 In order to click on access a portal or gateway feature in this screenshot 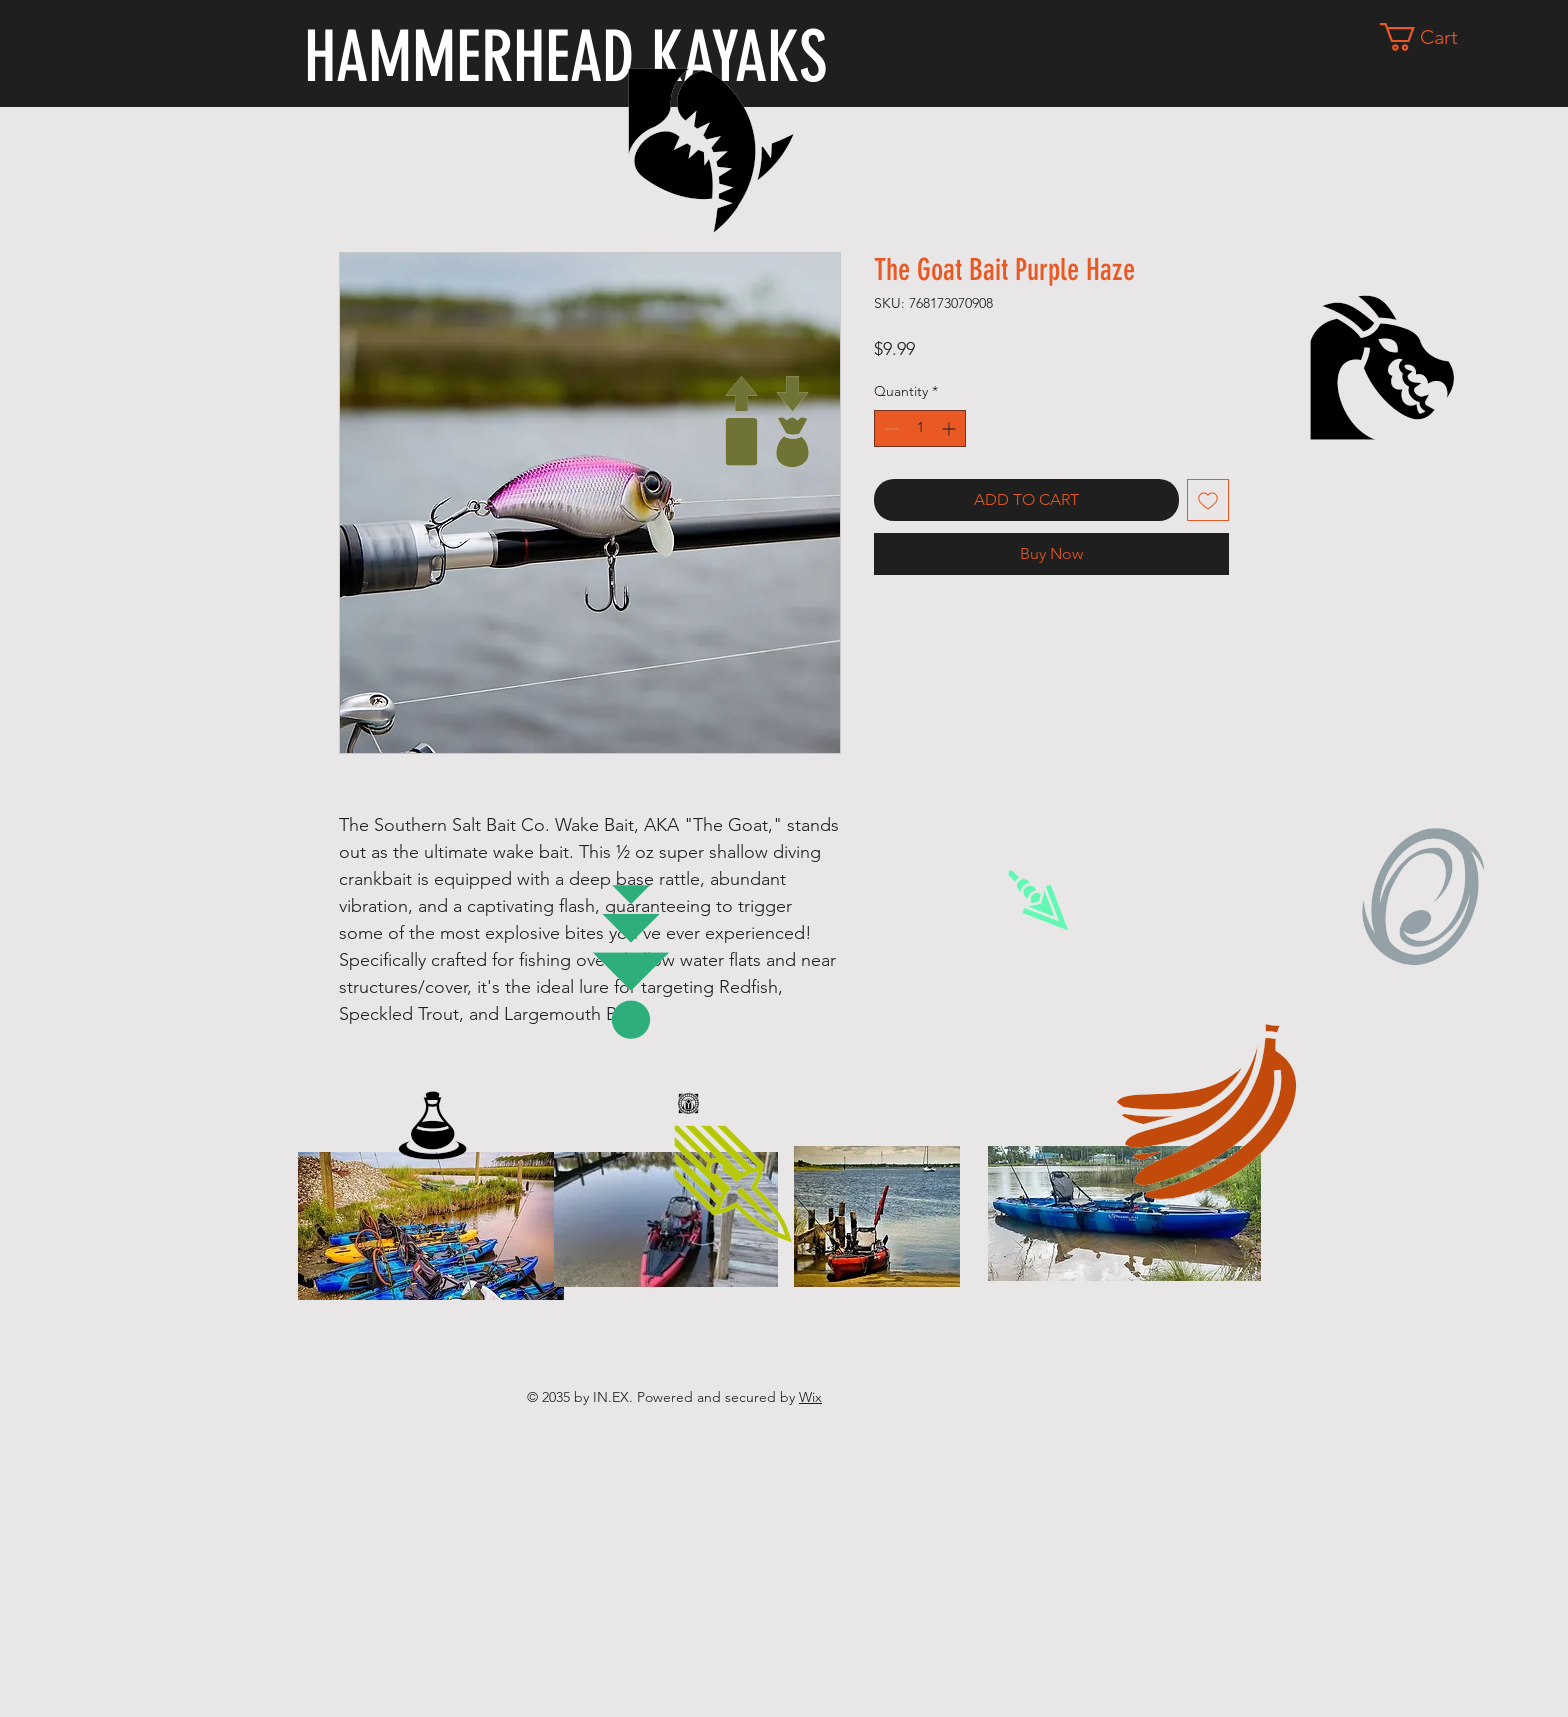, I will do `click(1423, 897)`.